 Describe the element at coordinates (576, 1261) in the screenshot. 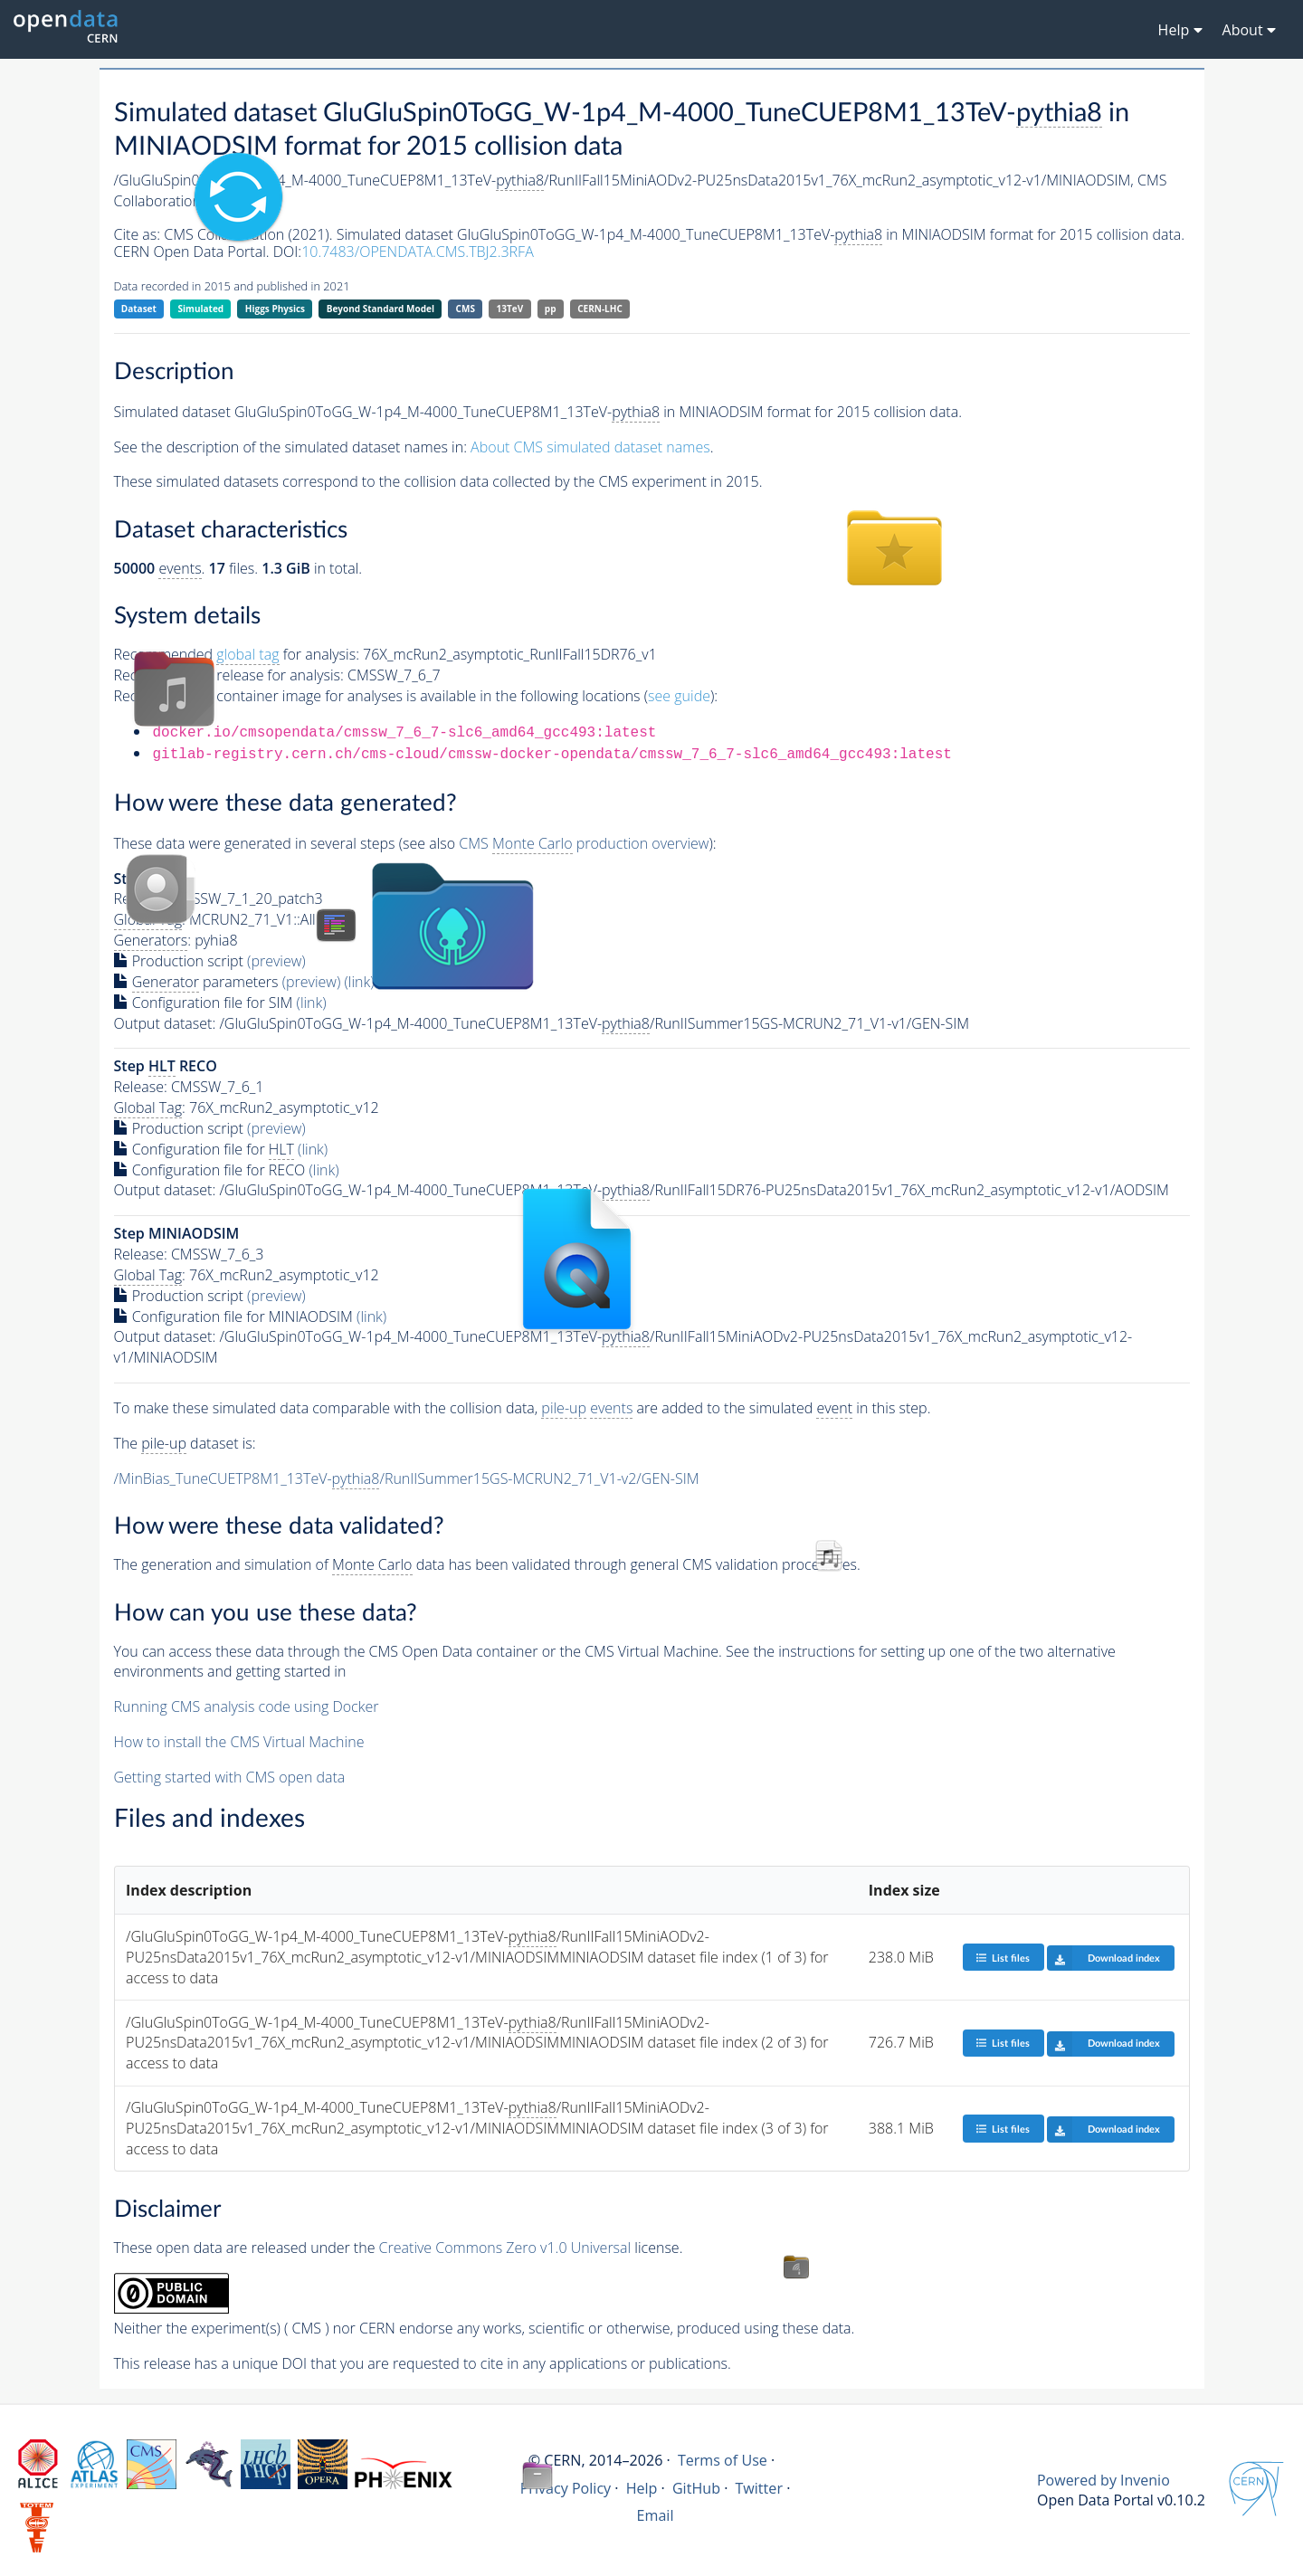

I see `a generic video file` at that location.